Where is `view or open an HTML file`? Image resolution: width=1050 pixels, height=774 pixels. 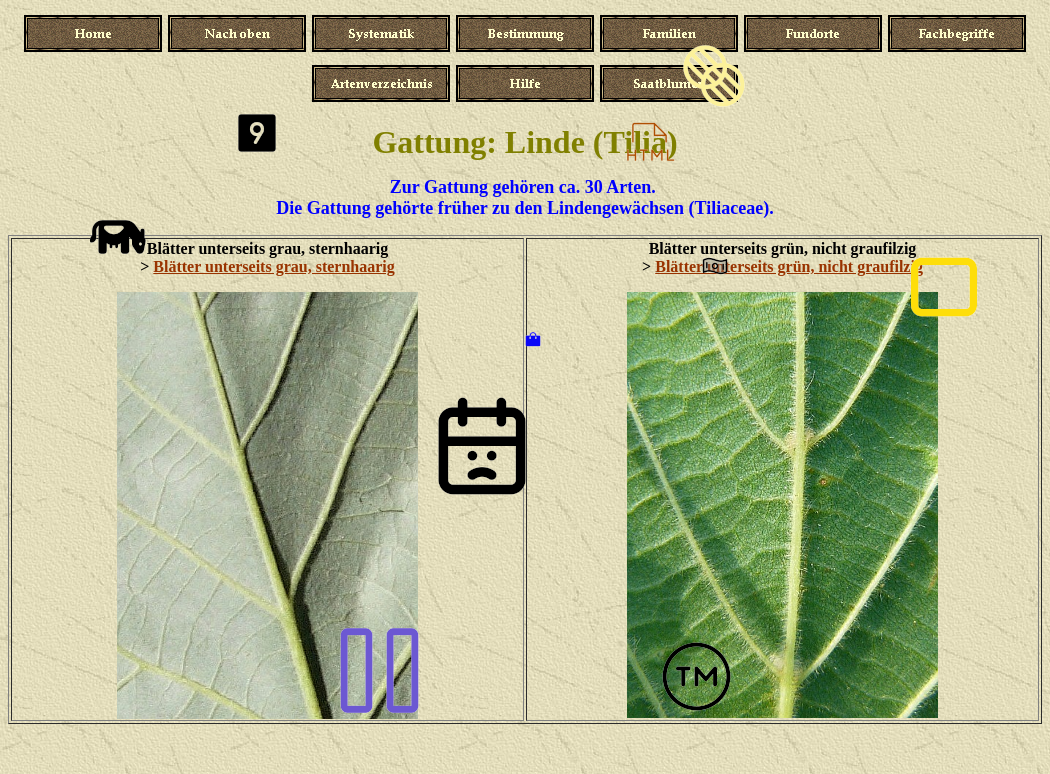
view or open an HTML file is located at coordinates (649, 143).